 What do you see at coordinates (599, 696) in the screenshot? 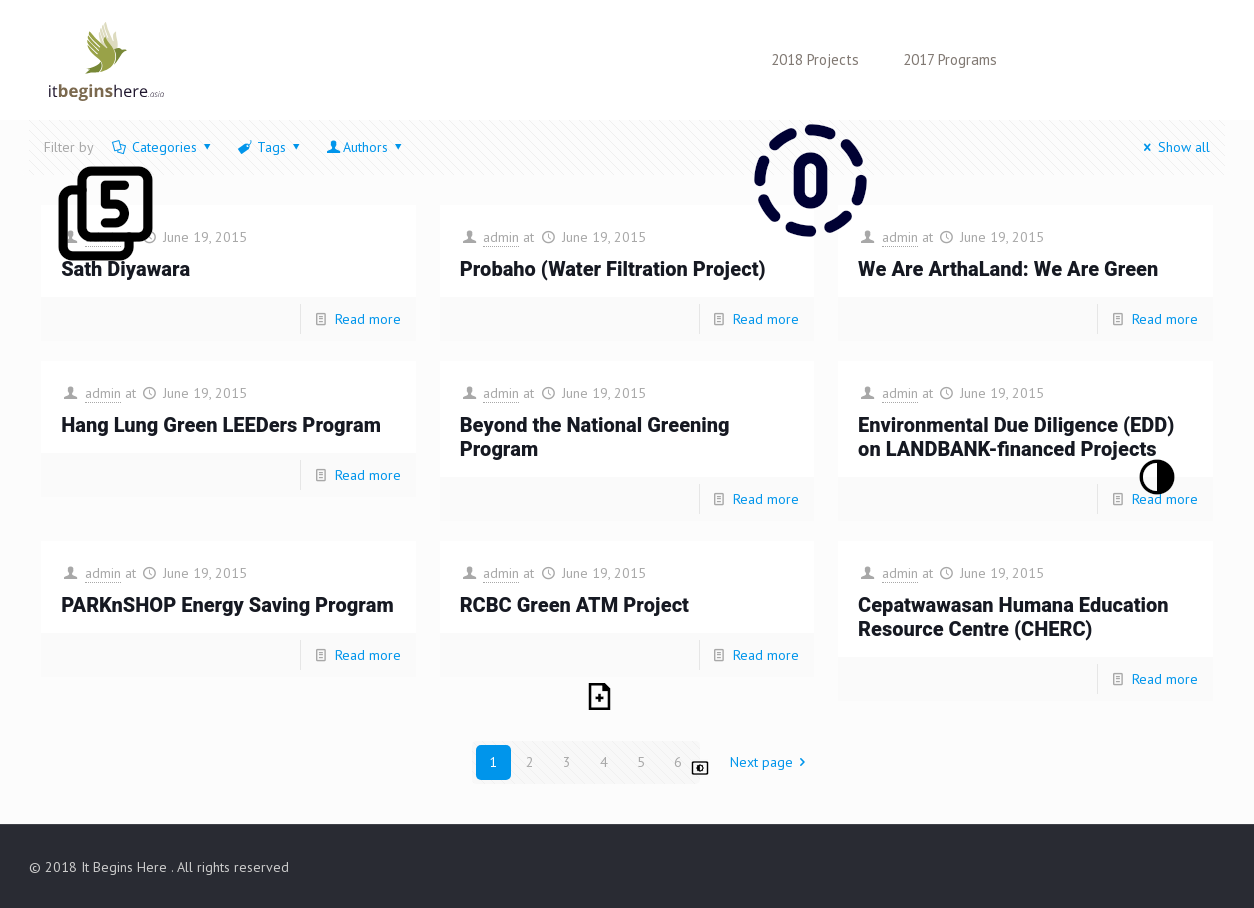
I see `create a new document` at bounding box center [599, 696].